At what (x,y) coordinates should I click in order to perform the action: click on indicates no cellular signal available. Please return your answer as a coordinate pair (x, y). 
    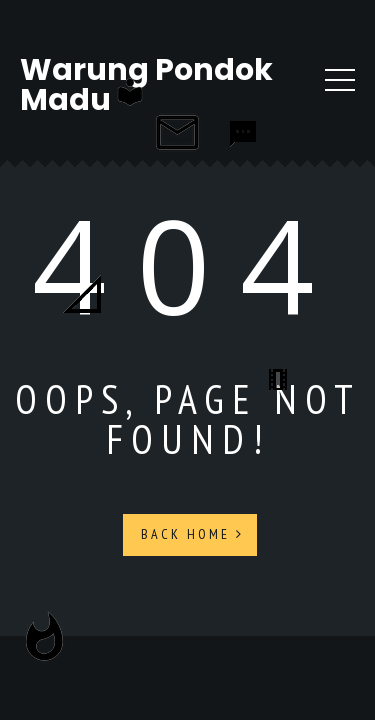
    Looking at the image, I should click on (82, 294).